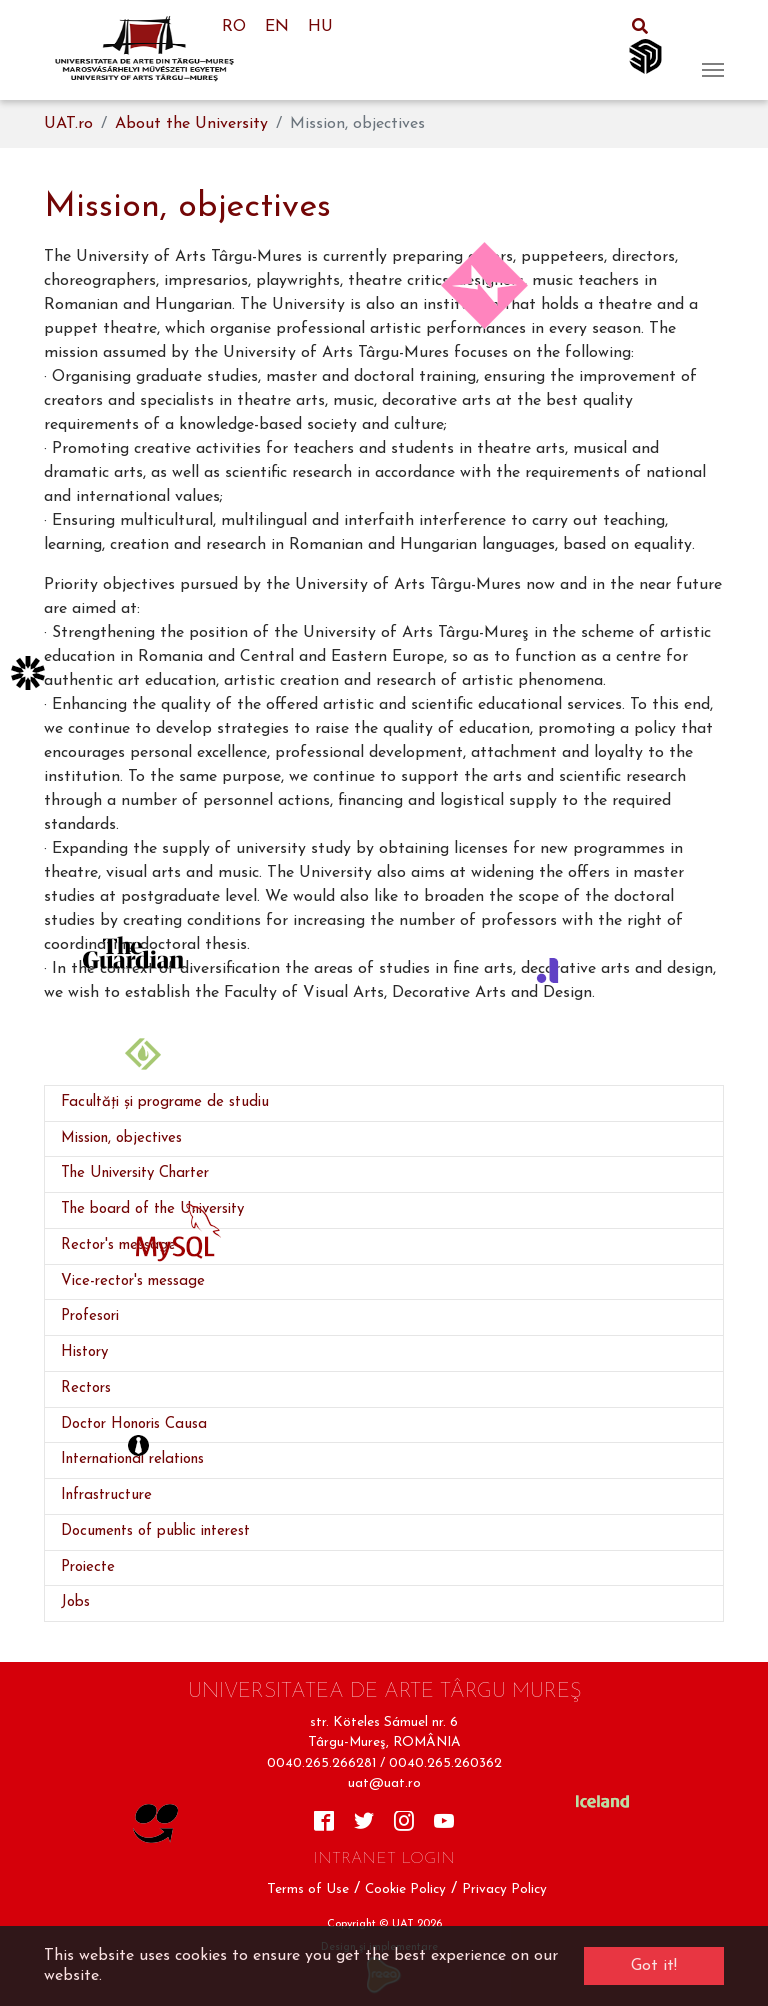 The image size is (768, 2006). I want to click on Iceland grocery store brand logo, so click(602, 1801).